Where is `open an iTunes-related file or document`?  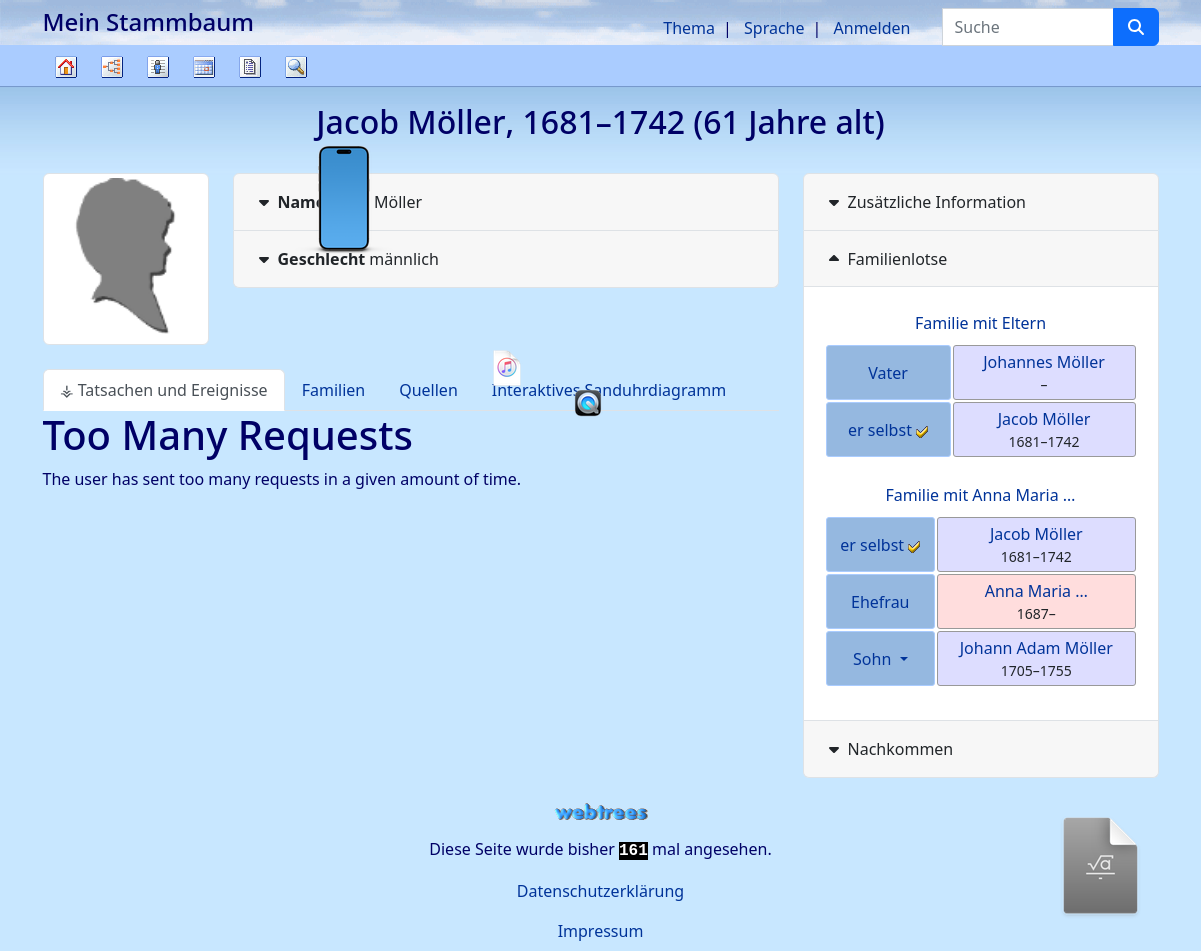 open an iTunes-related file or document is located at coordinates (507, 369).